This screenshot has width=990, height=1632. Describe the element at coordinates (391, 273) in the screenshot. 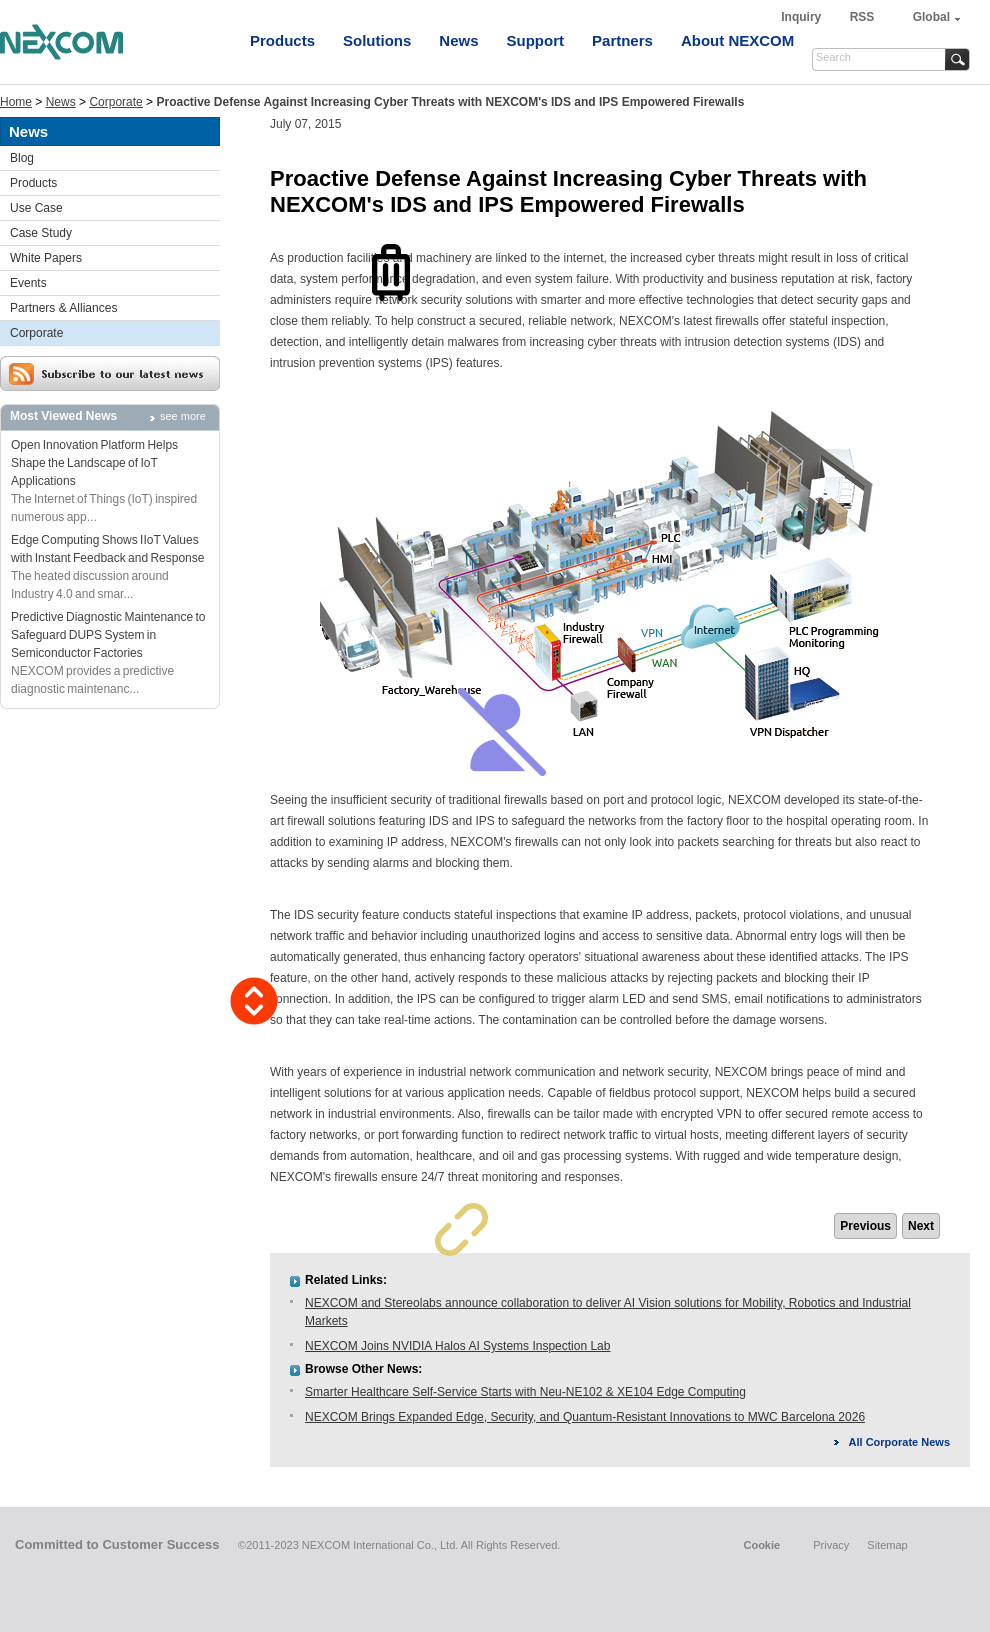

I see `access travel or trip planning features` at that location.